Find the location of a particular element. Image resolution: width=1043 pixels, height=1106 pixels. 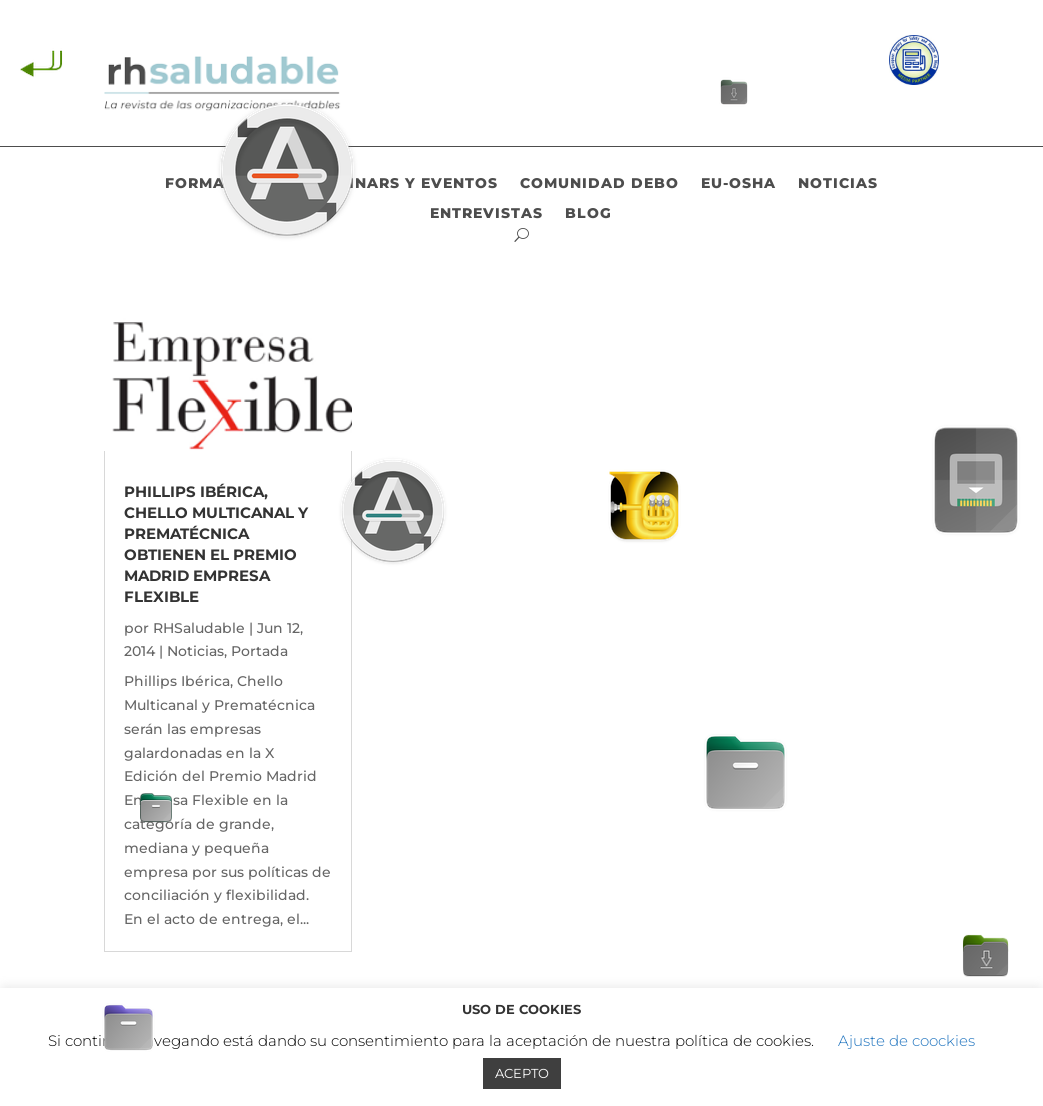

check for available software updates is located at coordinates (287, 170).